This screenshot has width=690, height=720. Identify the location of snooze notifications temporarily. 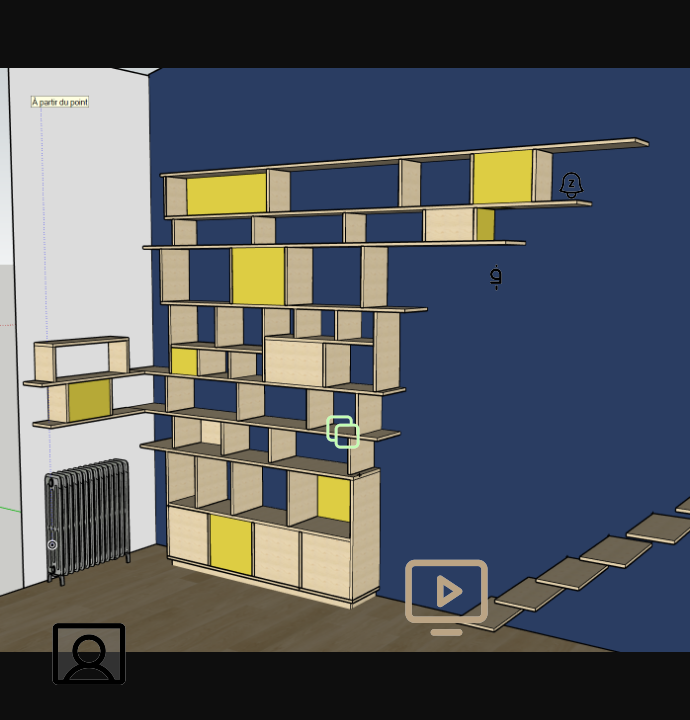
(571, 185).